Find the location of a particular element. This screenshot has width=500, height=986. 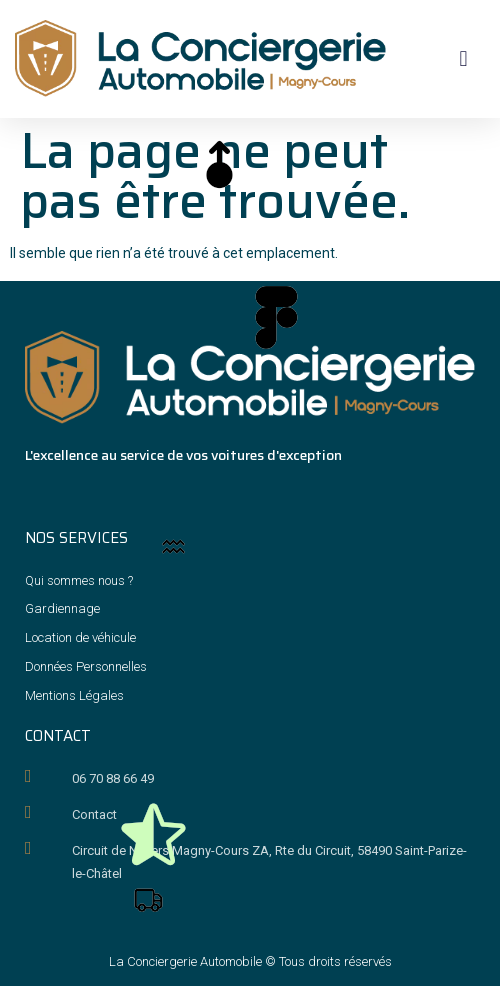

open Figma design tool is located at coordinates (276, 317).